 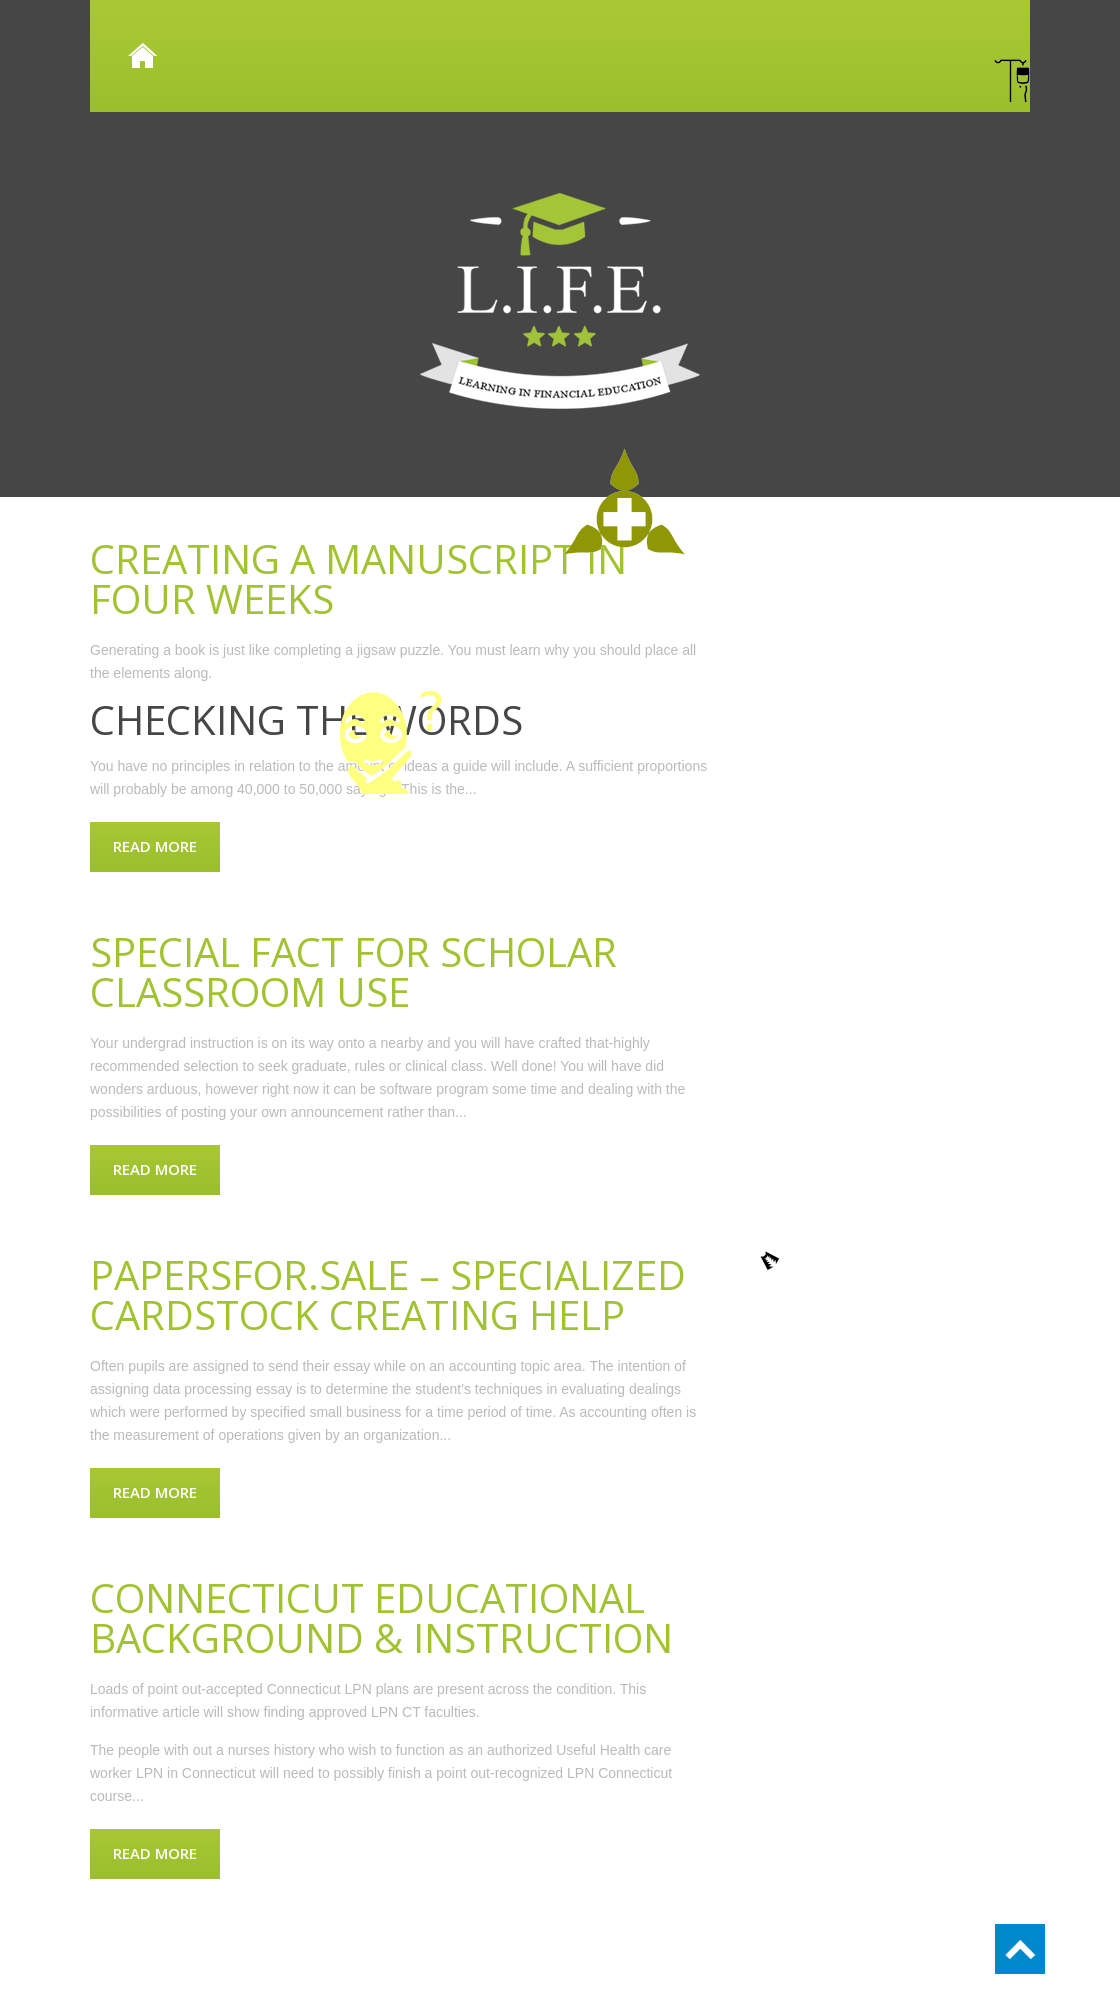 What do you see at coordinates (391, 740) in the screenshot?
I see `indicates a thinking or processing state` at bounding box center [391, 740].